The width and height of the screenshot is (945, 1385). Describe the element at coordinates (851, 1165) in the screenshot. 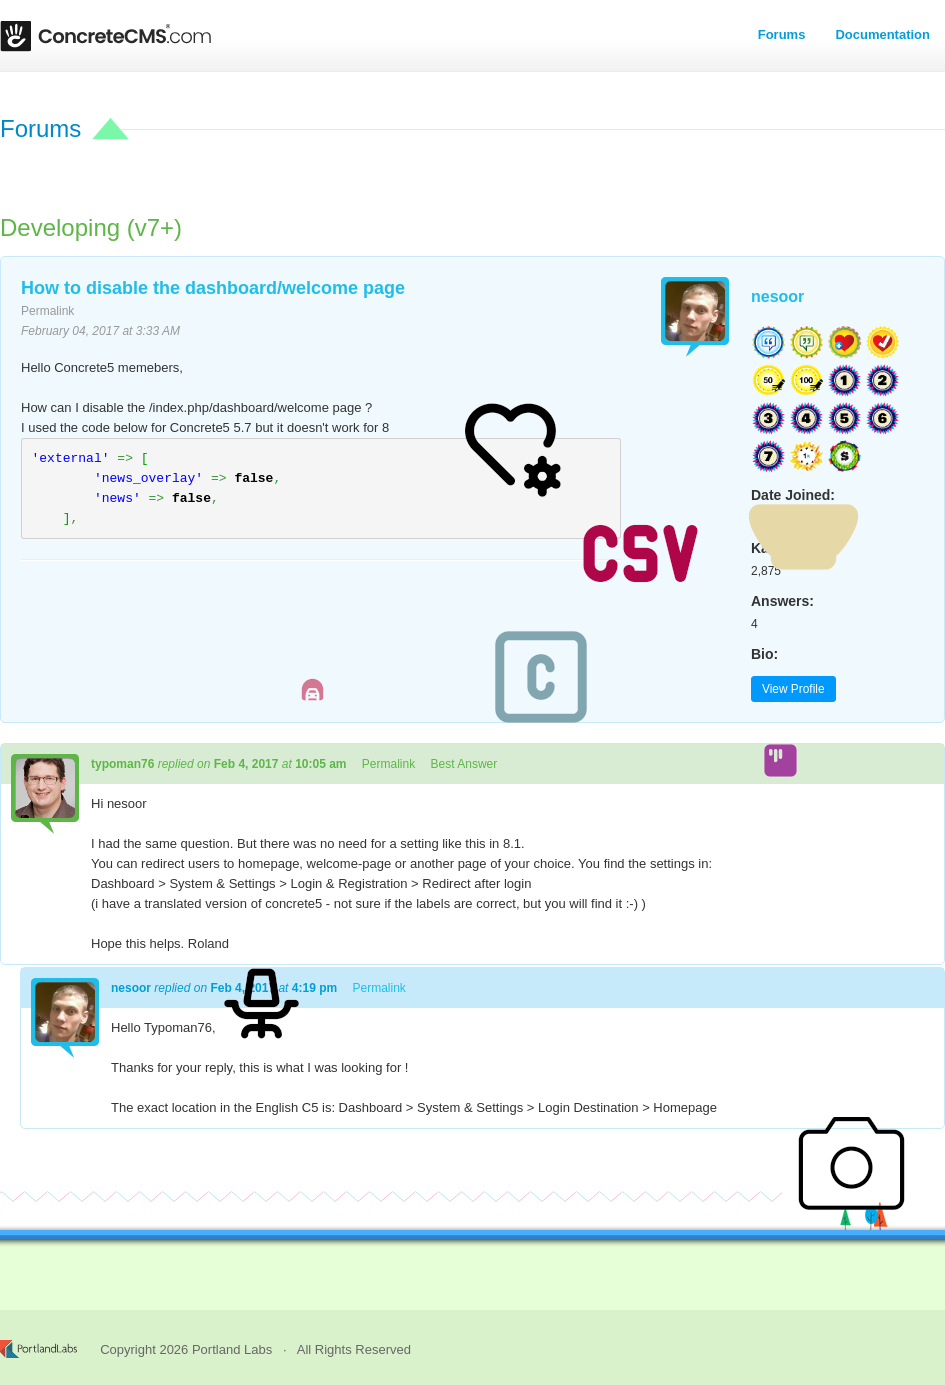

I see `take a photo` at that location.